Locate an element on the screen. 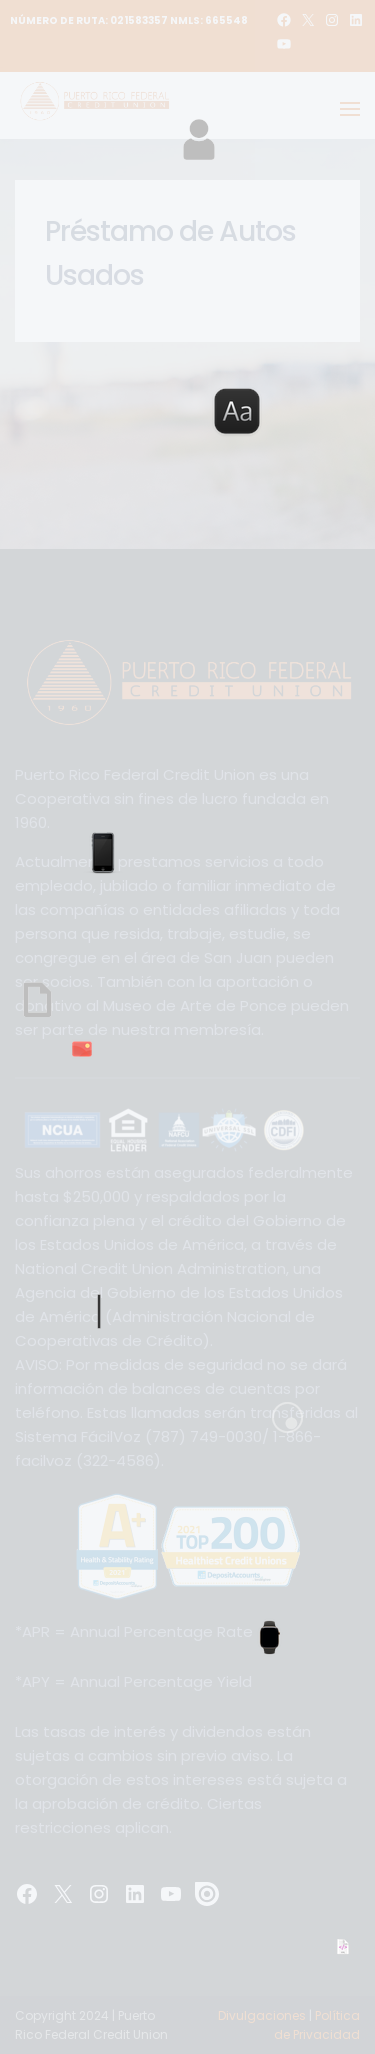 This screenshot has width=375, height=2054. default user profile placeholder is located at coordinates (199, 138).